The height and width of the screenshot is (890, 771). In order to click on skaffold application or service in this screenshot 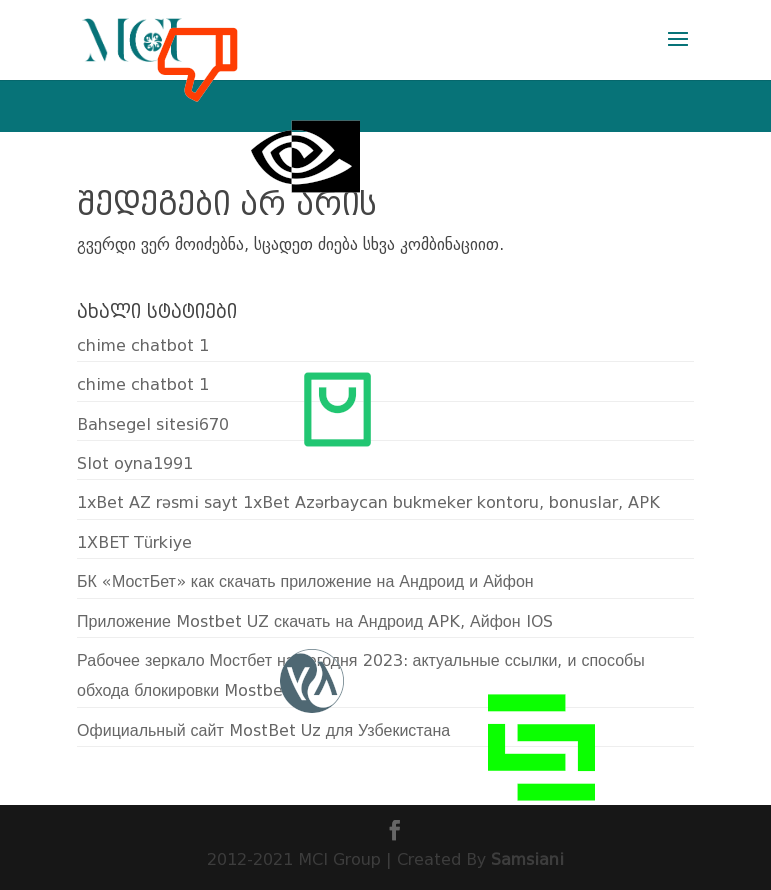, I will do `click(541, 747)`.